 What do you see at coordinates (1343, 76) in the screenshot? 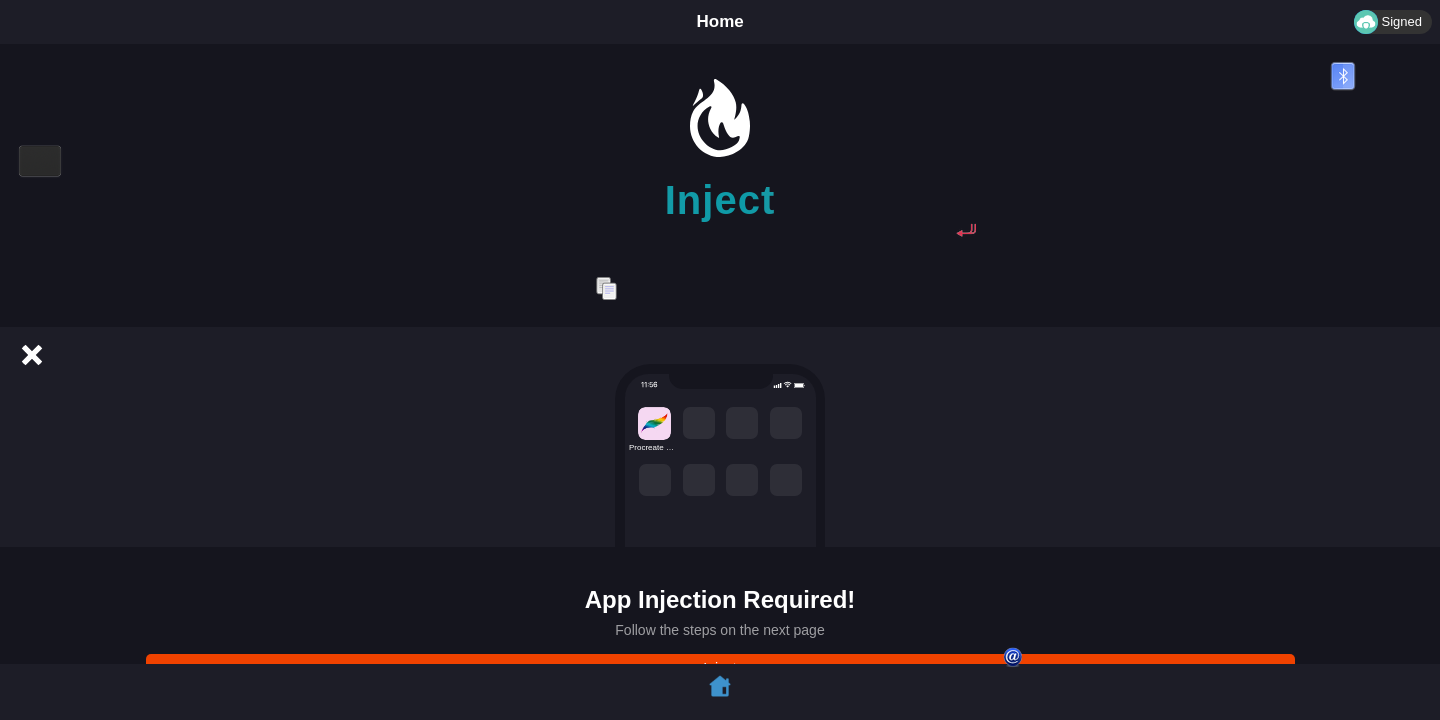
I see `indicates bluetooth is currently active` at bounding box center [1343, 76].